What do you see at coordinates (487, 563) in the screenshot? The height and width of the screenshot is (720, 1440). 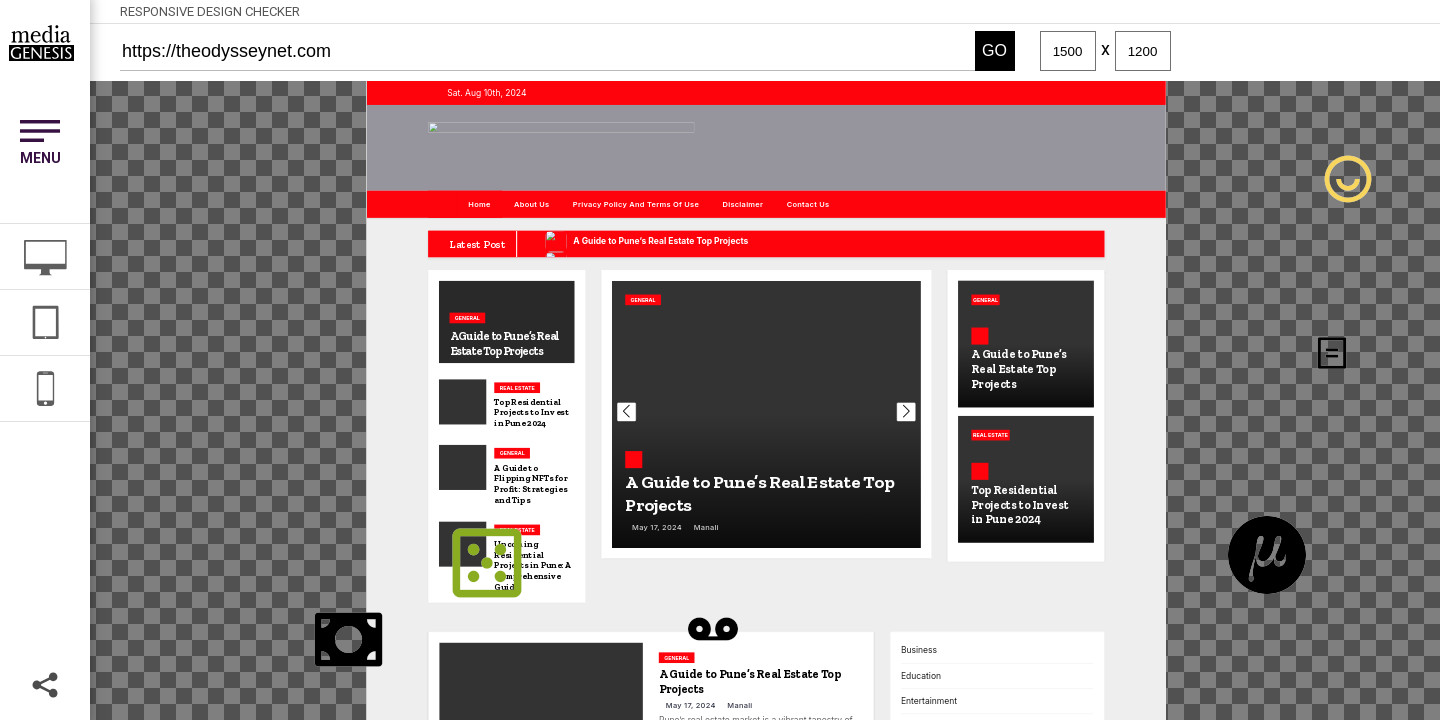 I see `randomize or shuffle content` at bounding box center [487, 563].